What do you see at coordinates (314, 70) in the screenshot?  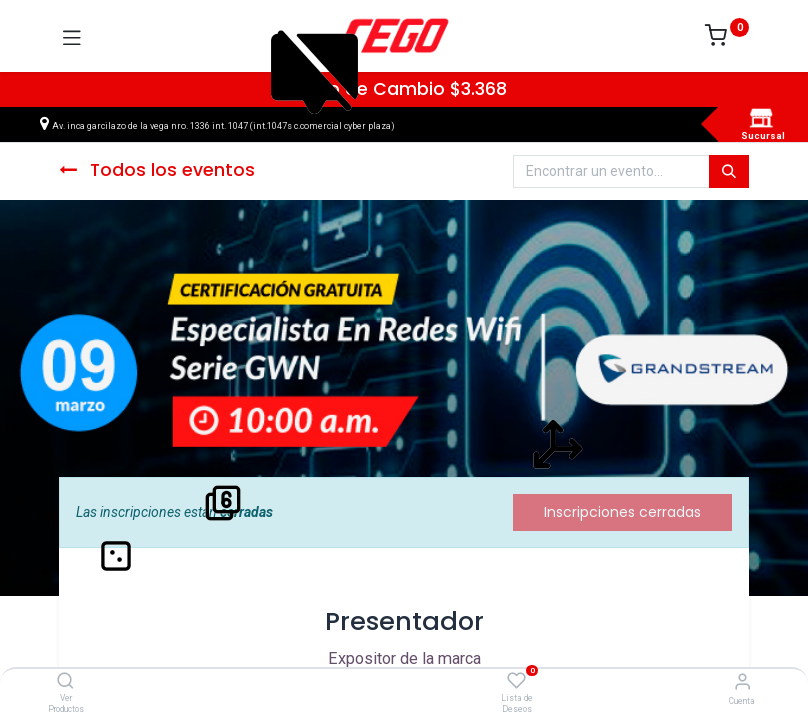 I see `mute or disable chat notifications` at bounding box center [314, 70].